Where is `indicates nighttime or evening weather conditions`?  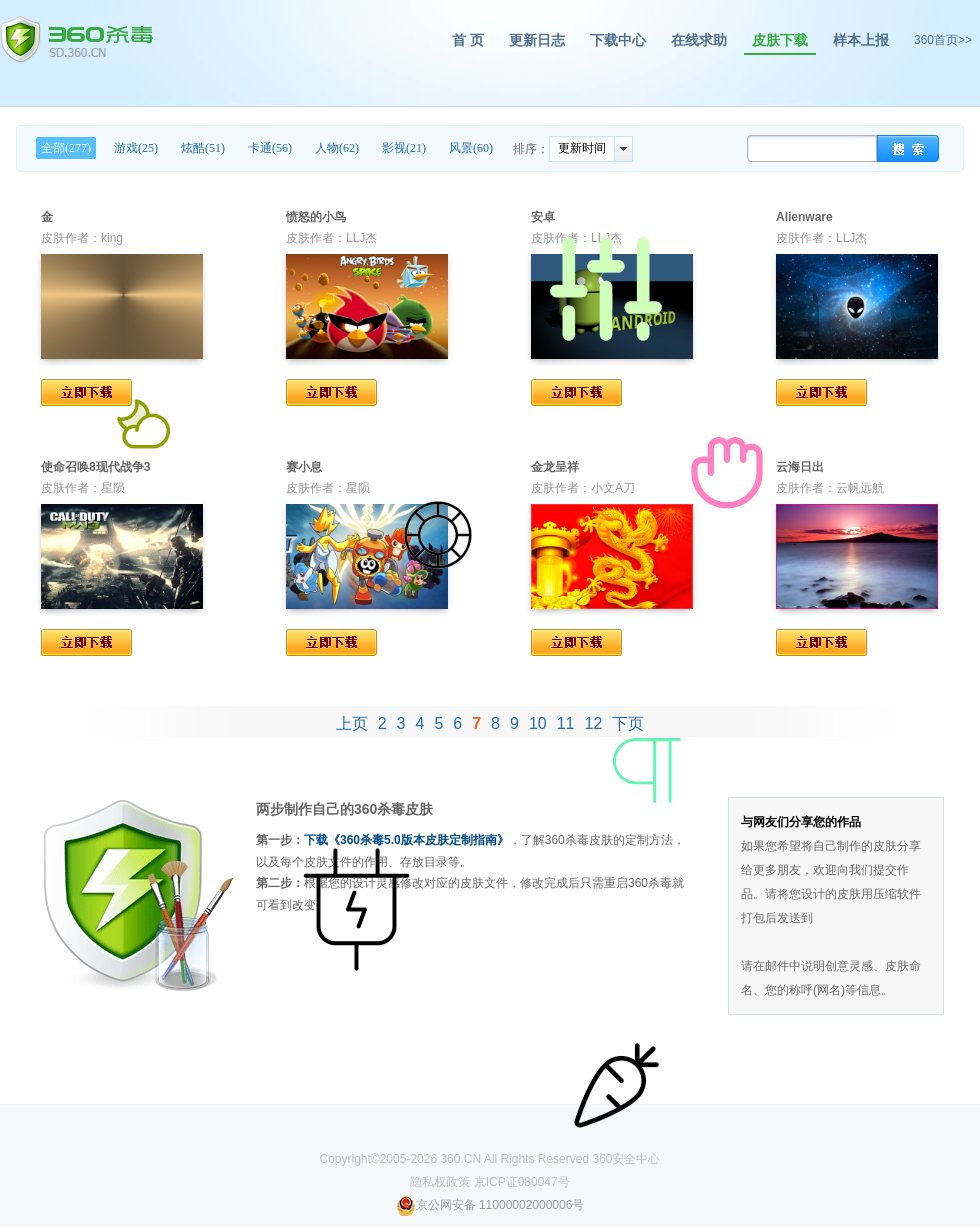 indicates nighttime or evening weather conditions is located at coordinates (142, 426).